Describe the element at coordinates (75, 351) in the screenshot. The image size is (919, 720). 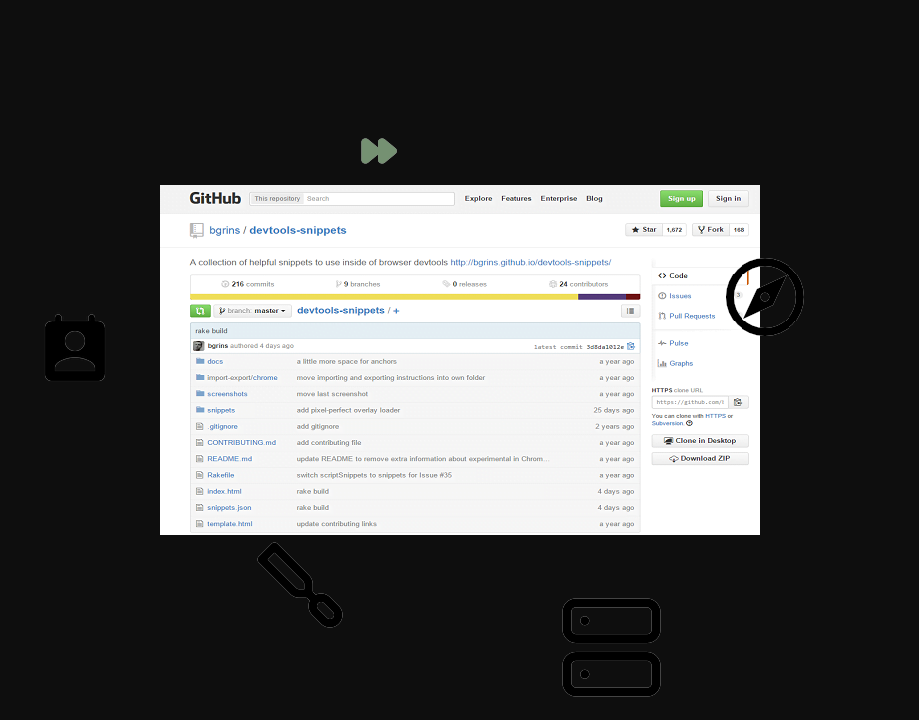
I see `view contact's calendar or schedule` at that location.